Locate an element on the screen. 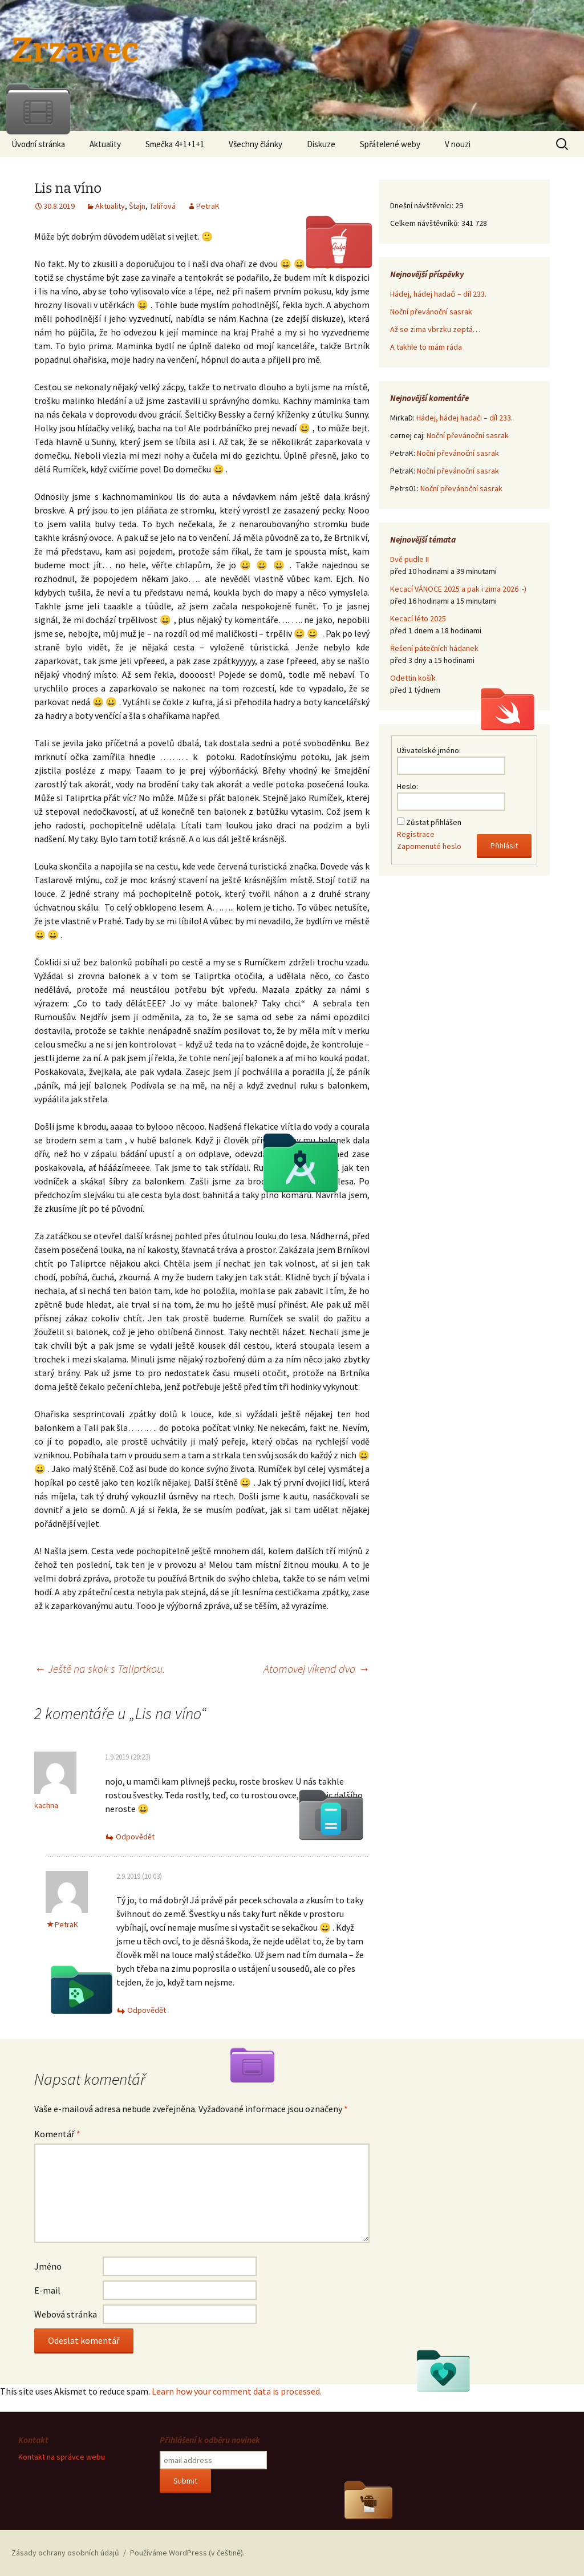 Image resolution: width=584 pixels, height=2576 pixels. open android studio project folder is located at coordinates (300, 1164).